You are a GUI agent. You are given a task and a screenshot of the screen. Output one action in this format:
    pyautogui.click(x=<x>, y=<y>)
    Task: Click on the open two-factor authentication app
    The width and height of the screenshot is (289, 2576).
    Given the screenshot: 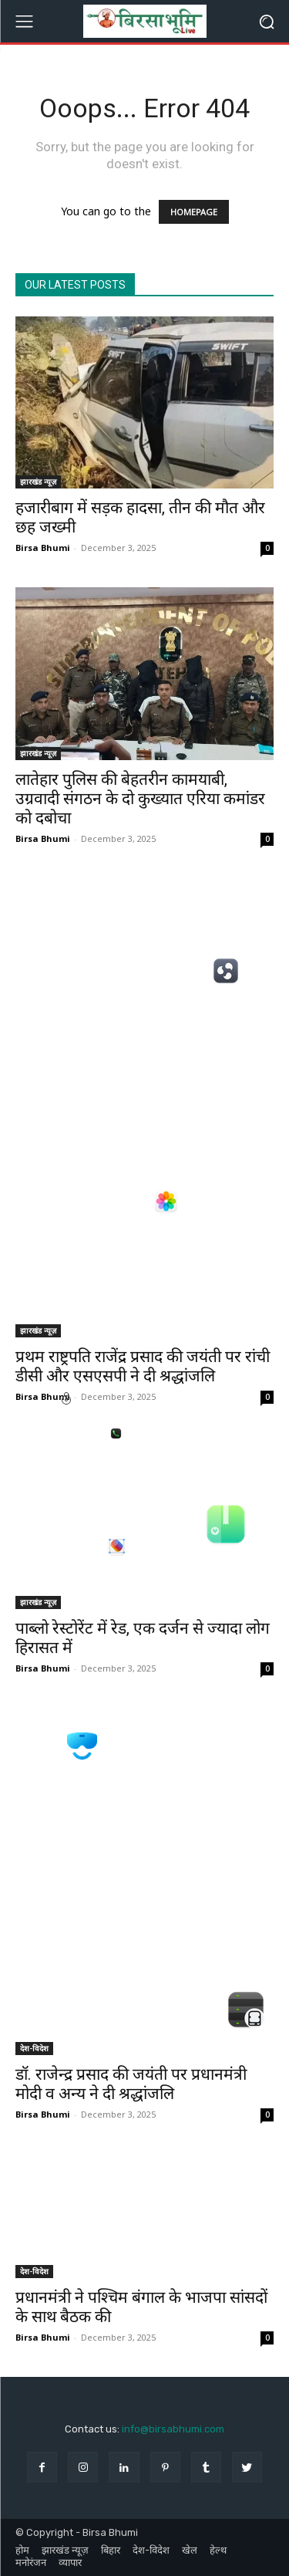 What is the action you would take?
    pyautogui.click(x=66, y=1398)
    